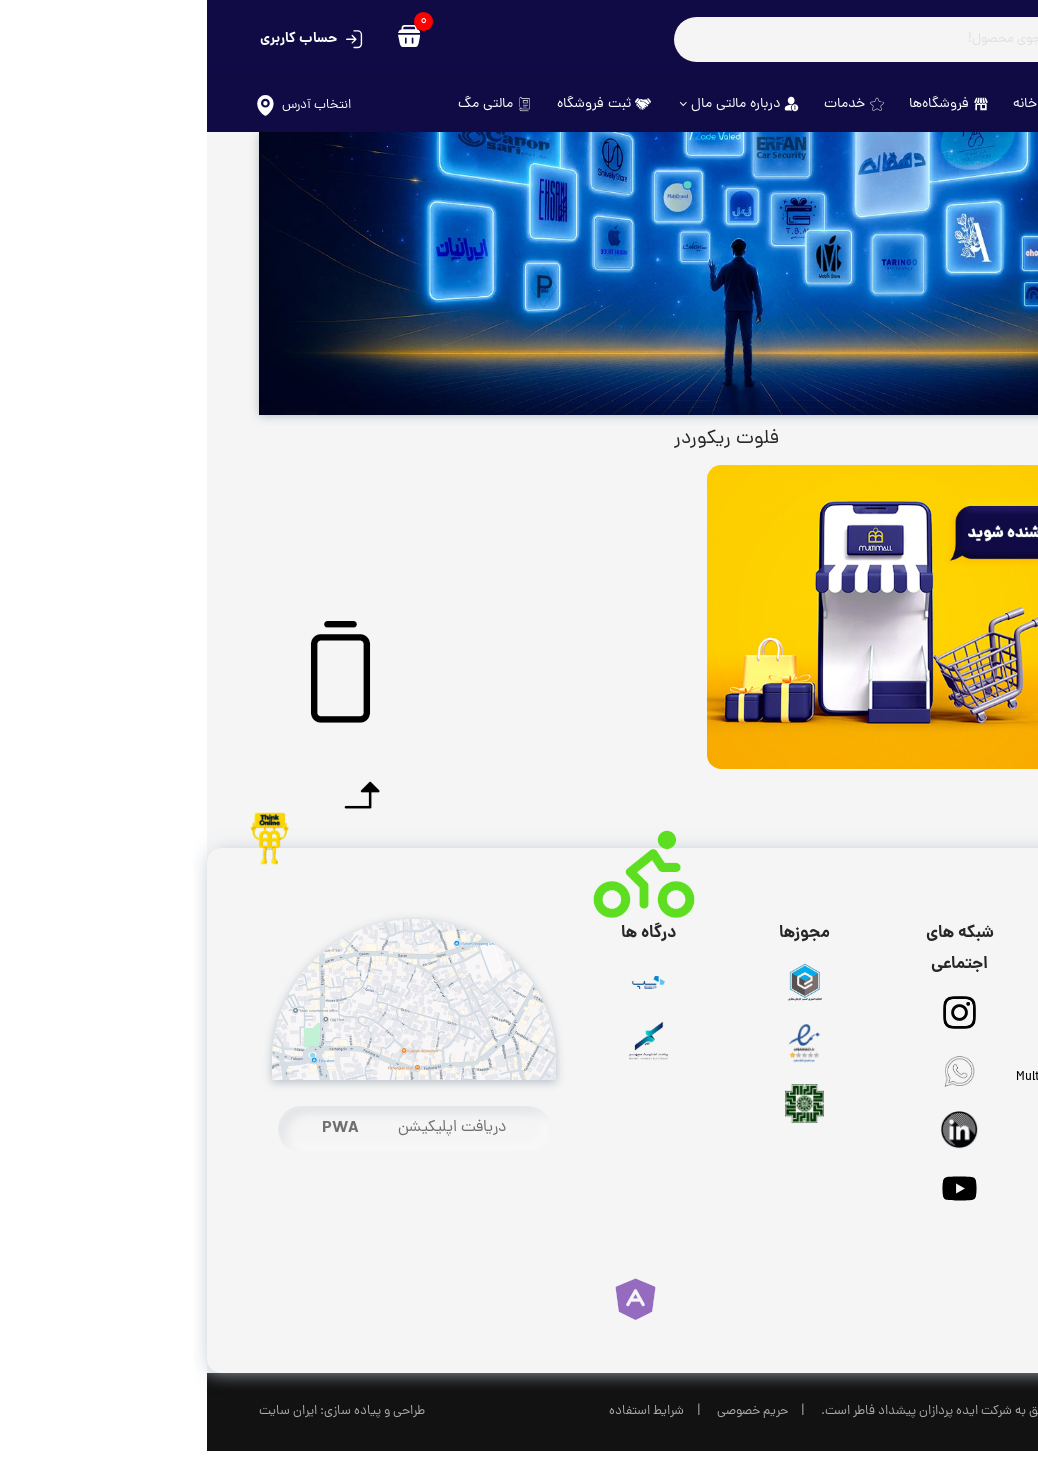  What do you see at coordinates (644, 872) in the screenshot?
I see `access bike or cycling options` at bounding box center [644, 872].